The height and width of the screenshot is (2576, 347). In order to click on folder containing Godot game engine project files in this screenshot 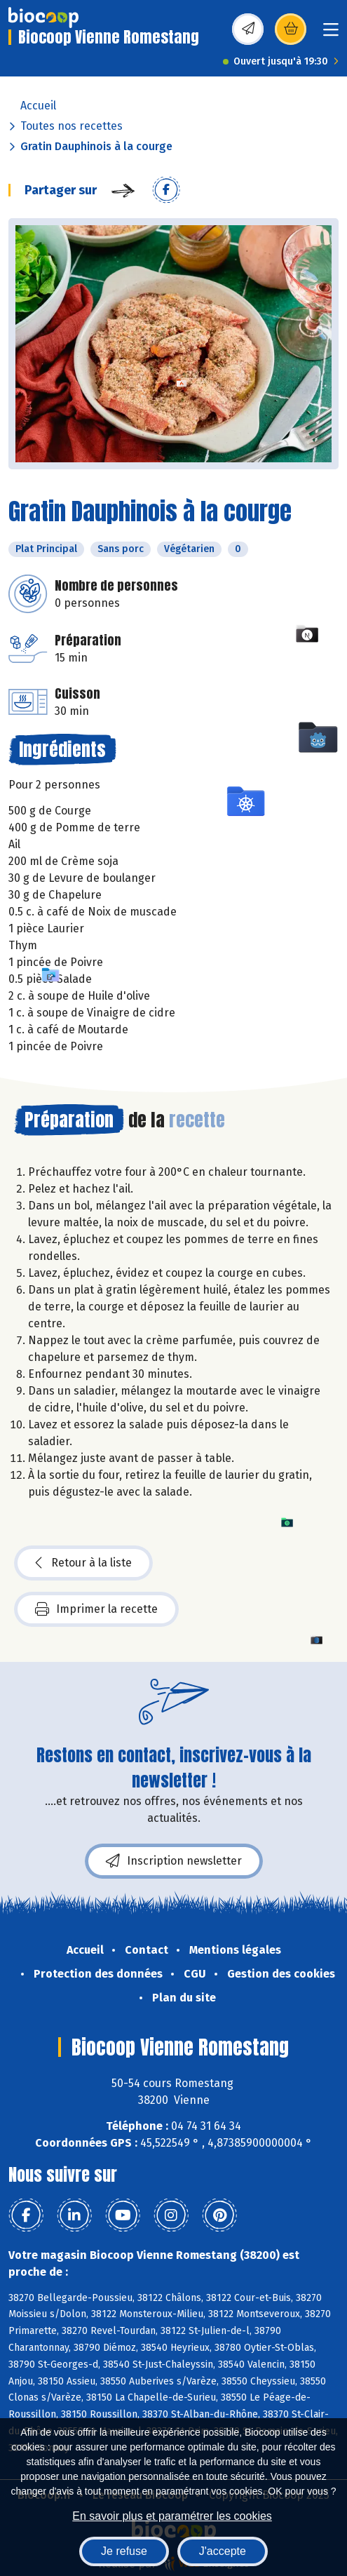, I will do `click(318, 738)`.